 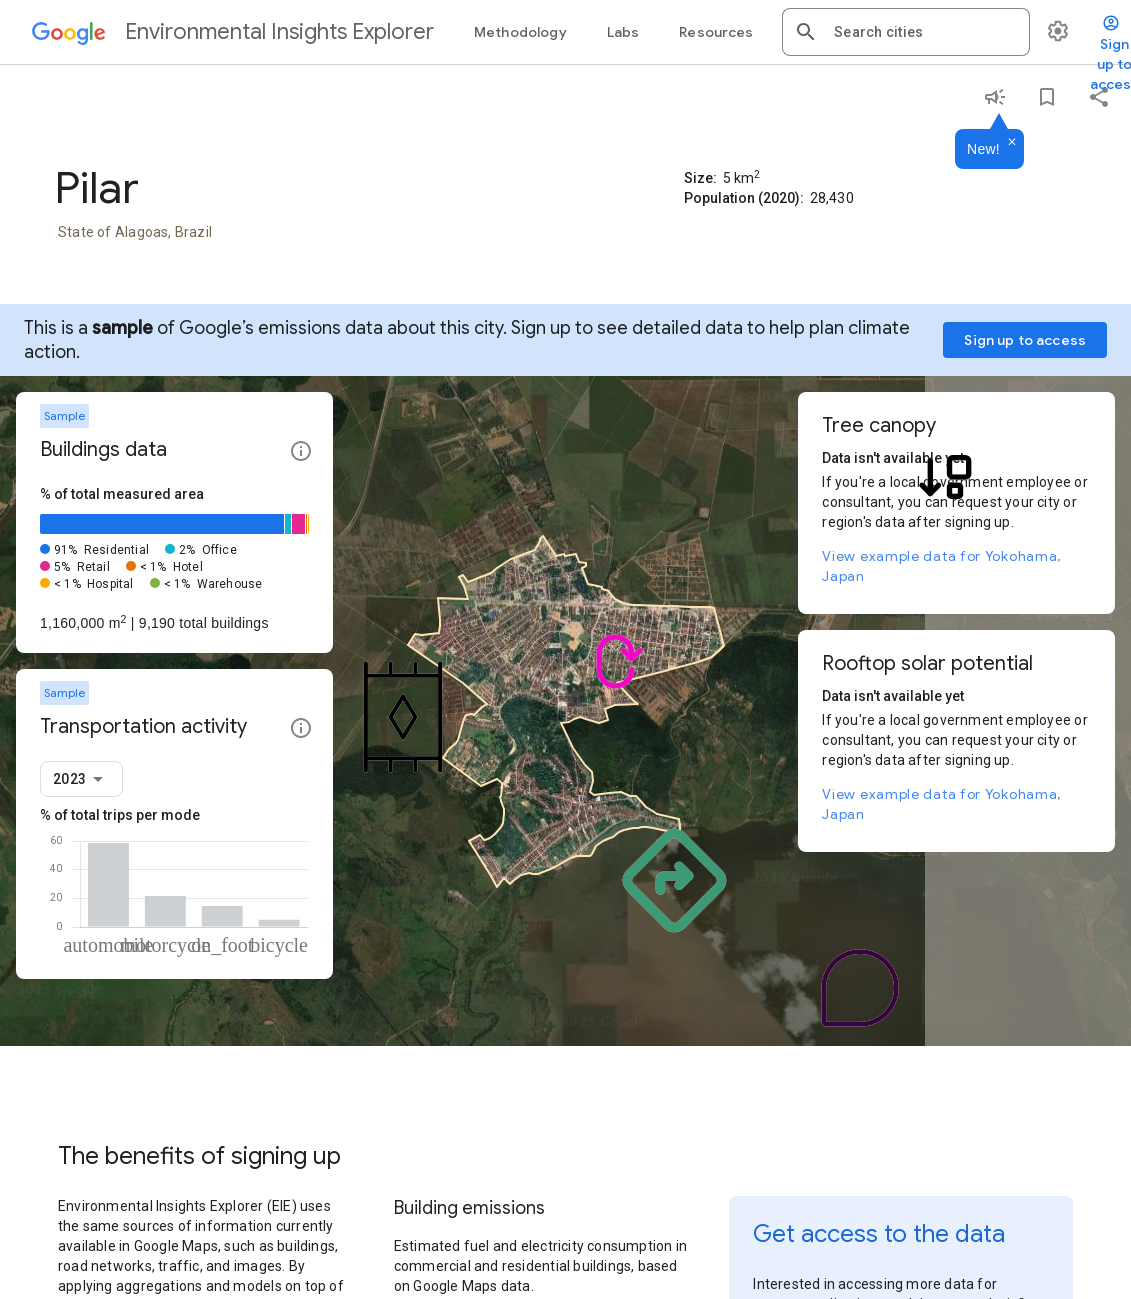 I want to click on sort items from smallest to largest, so click(x=944, y=477).